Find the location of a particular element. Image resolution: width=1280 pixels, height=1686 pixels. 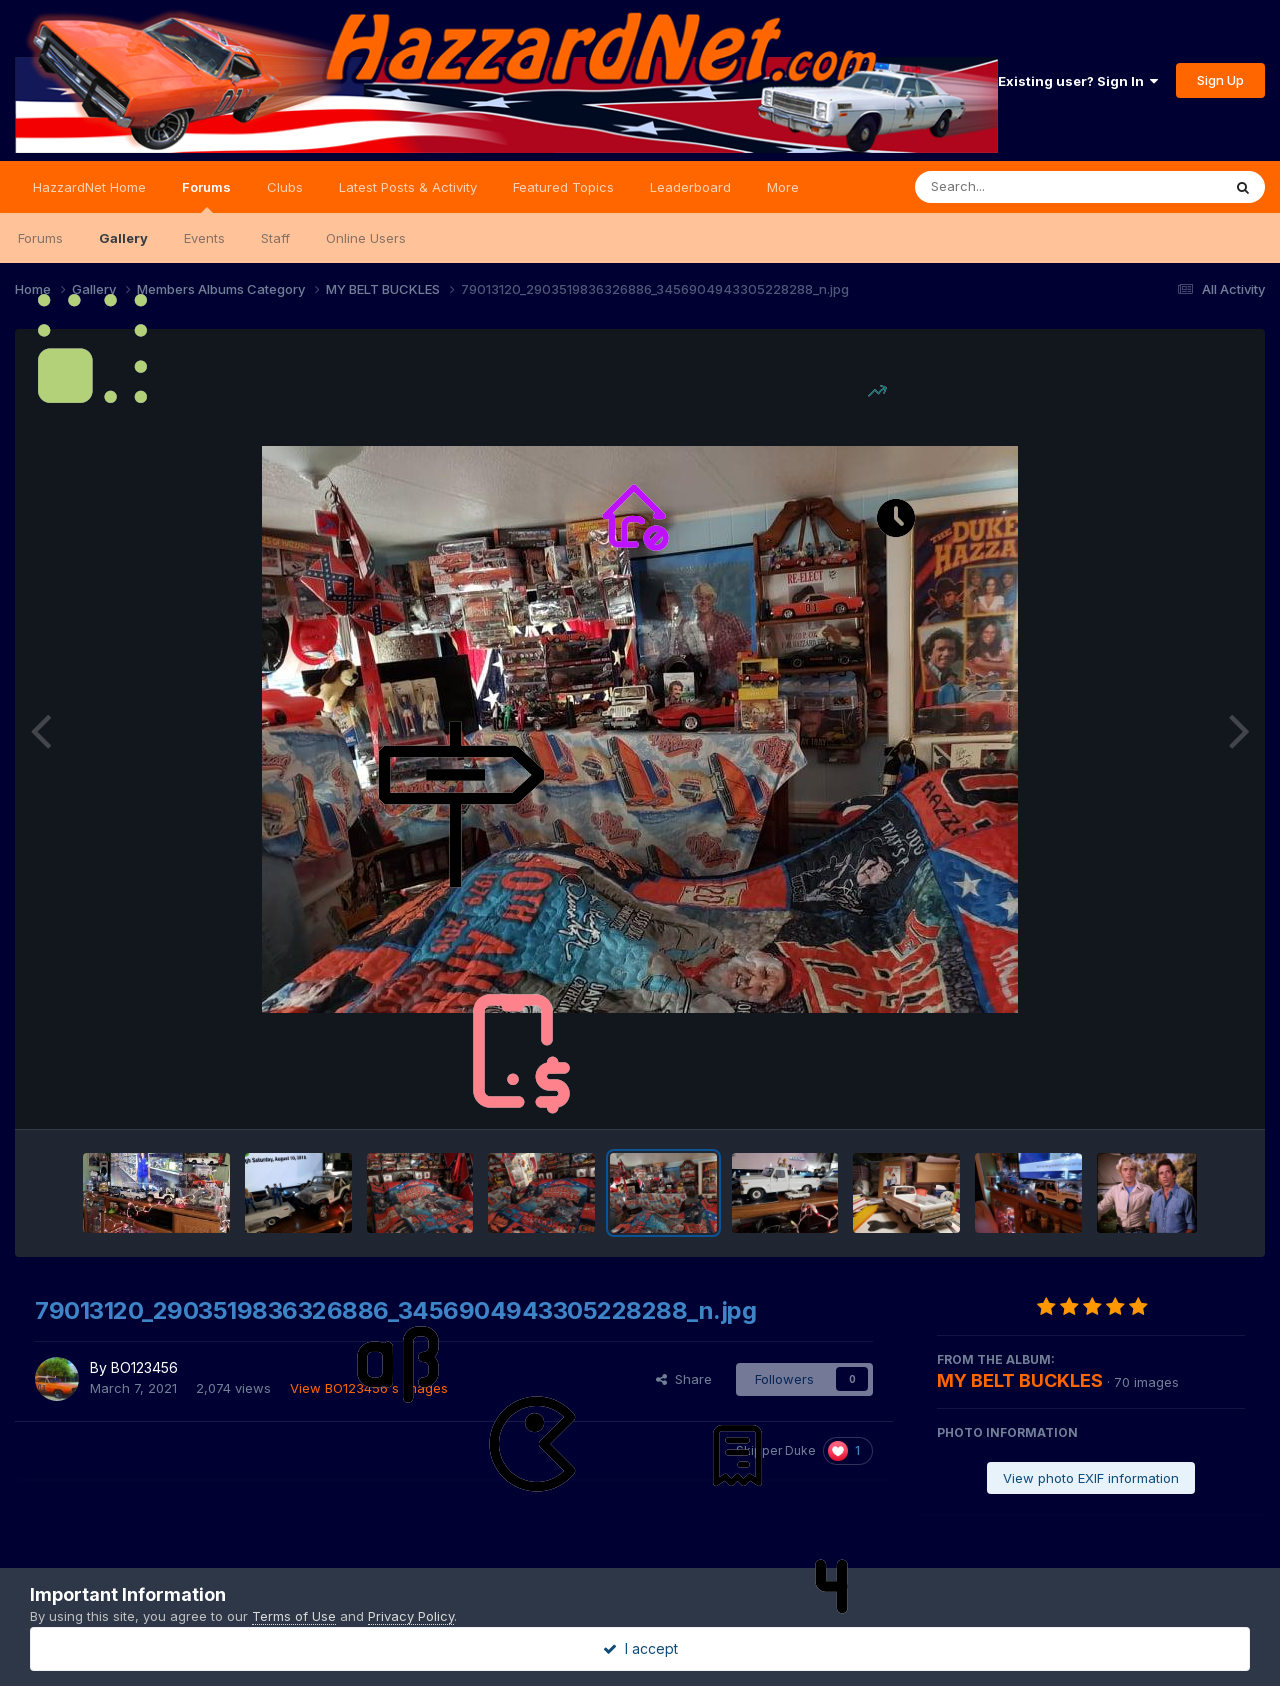

view time or clock settings is located at coordinates (896, 518).